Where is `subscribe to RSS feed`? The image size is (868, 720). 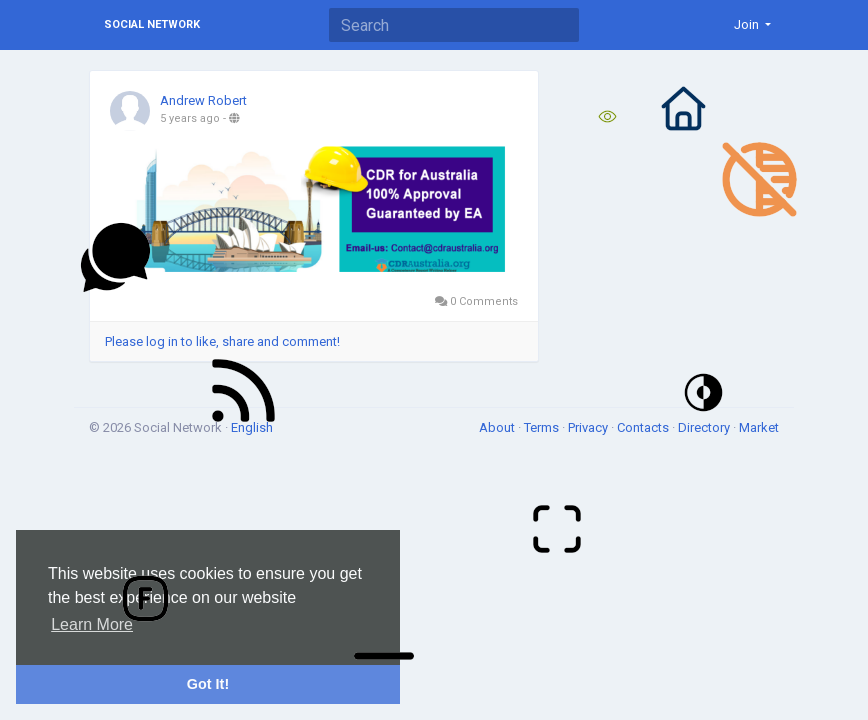
subscribe to RSS feed is located at coordinates (243, 390).